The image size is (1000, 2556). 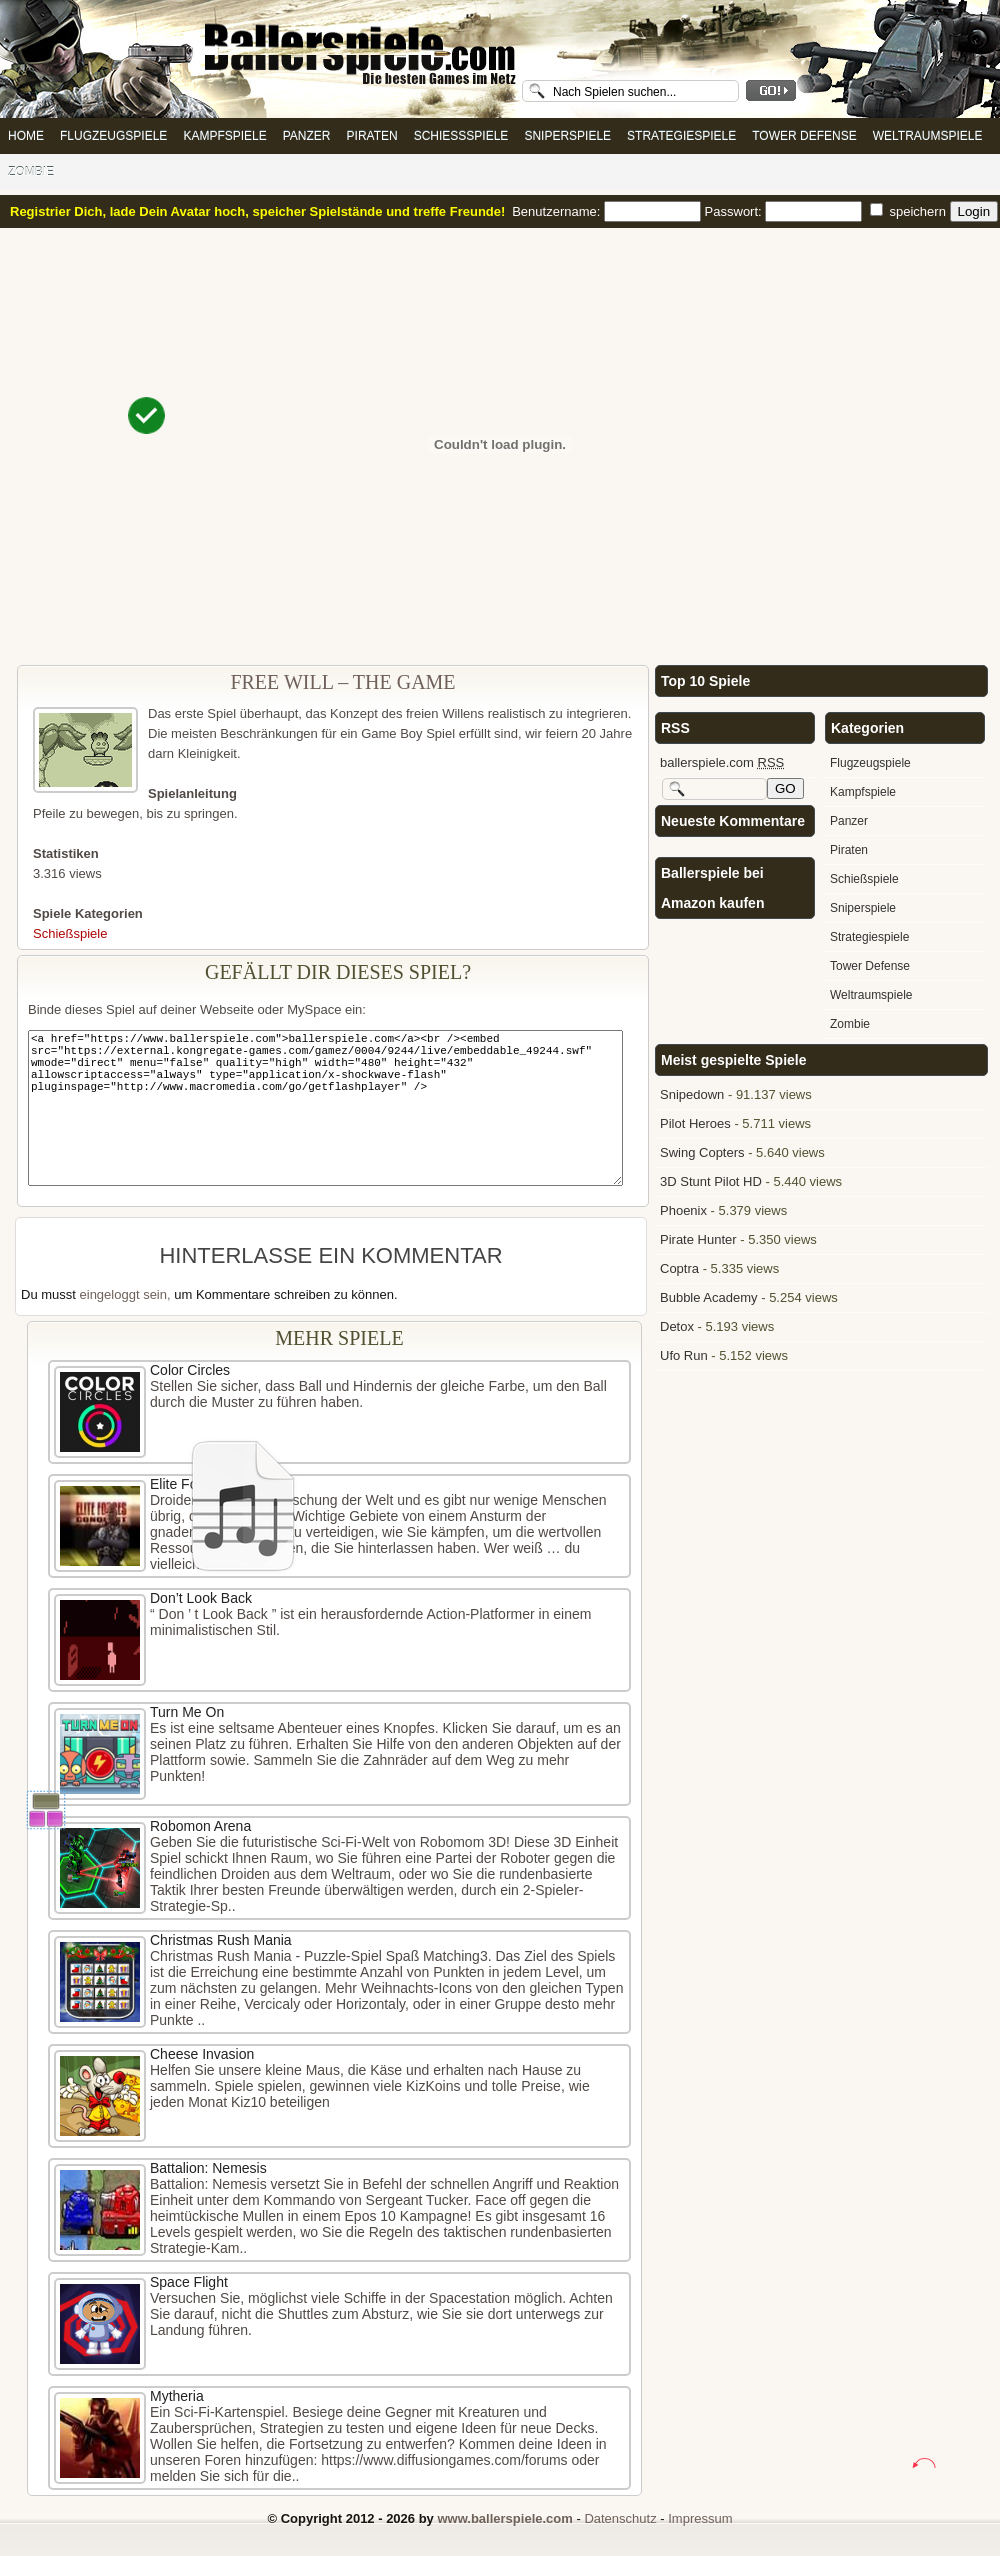 What do you see at coordinates (924, 2463) in the screenshot?
I see `undo the last action` at bounding box center [924, 2463].